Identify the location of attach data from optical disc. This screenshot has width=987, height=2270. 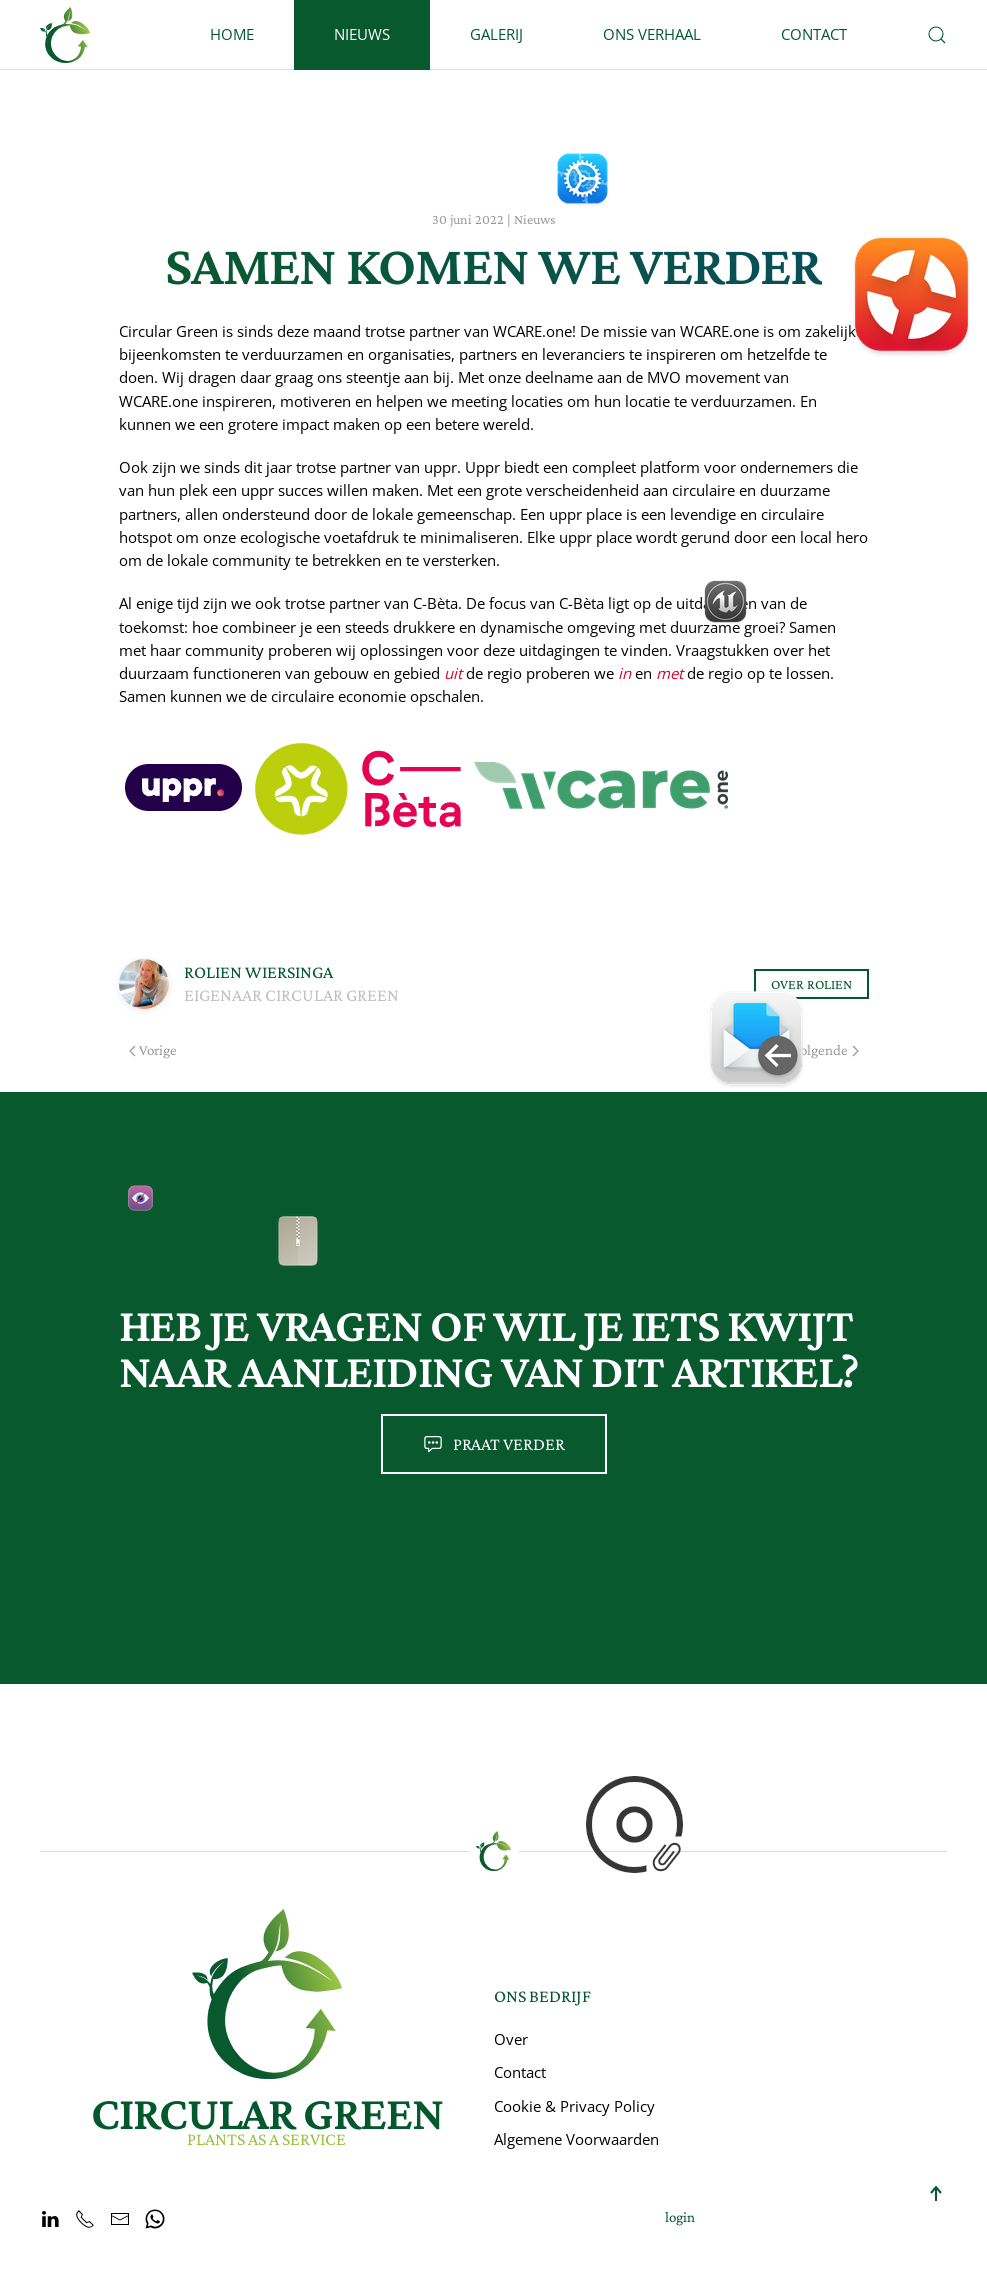
(634, 1824).